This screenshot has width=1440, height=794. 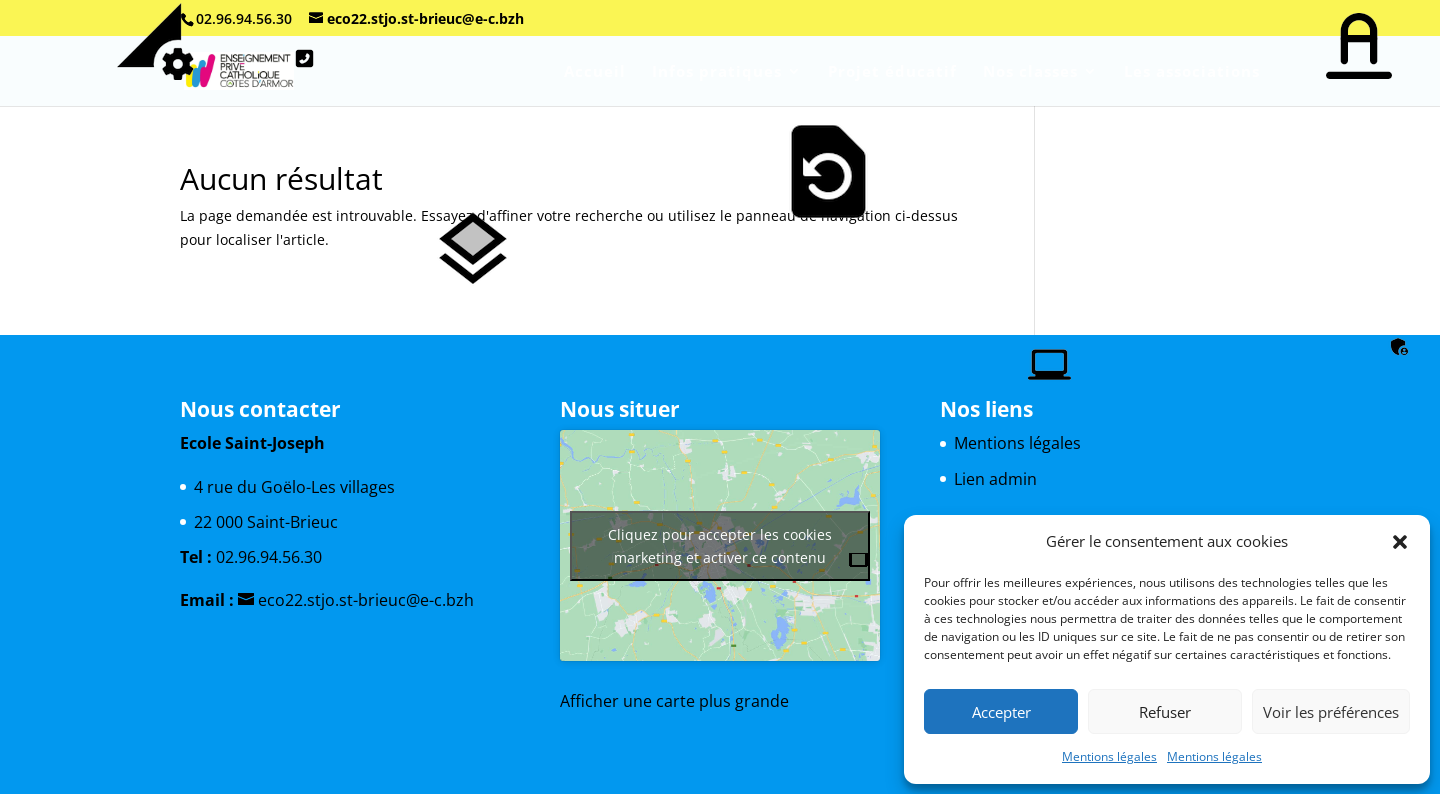 What do you see at coordinates (828, 171) in the screenshot?
I see `restore a previous version of a document` at bounding box center [828, 171].